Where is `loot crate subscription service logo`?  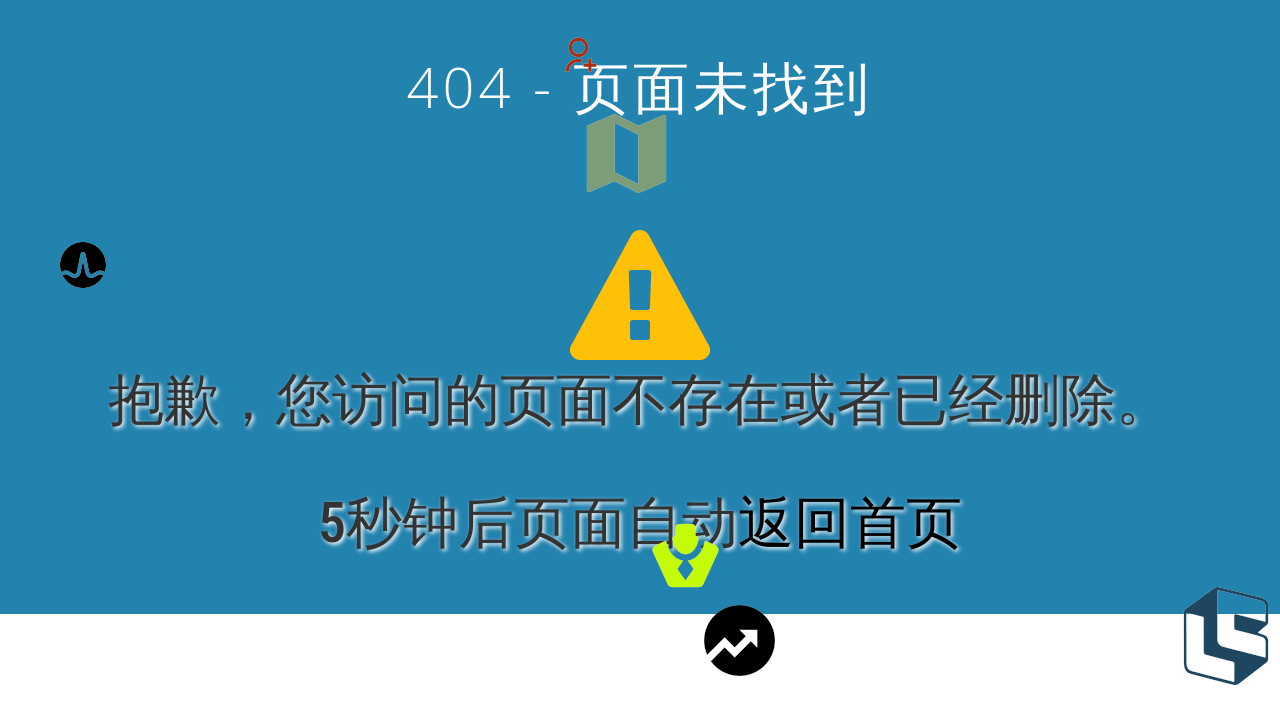
loot crate subscription service logo is located at coordinates (1226, 636).